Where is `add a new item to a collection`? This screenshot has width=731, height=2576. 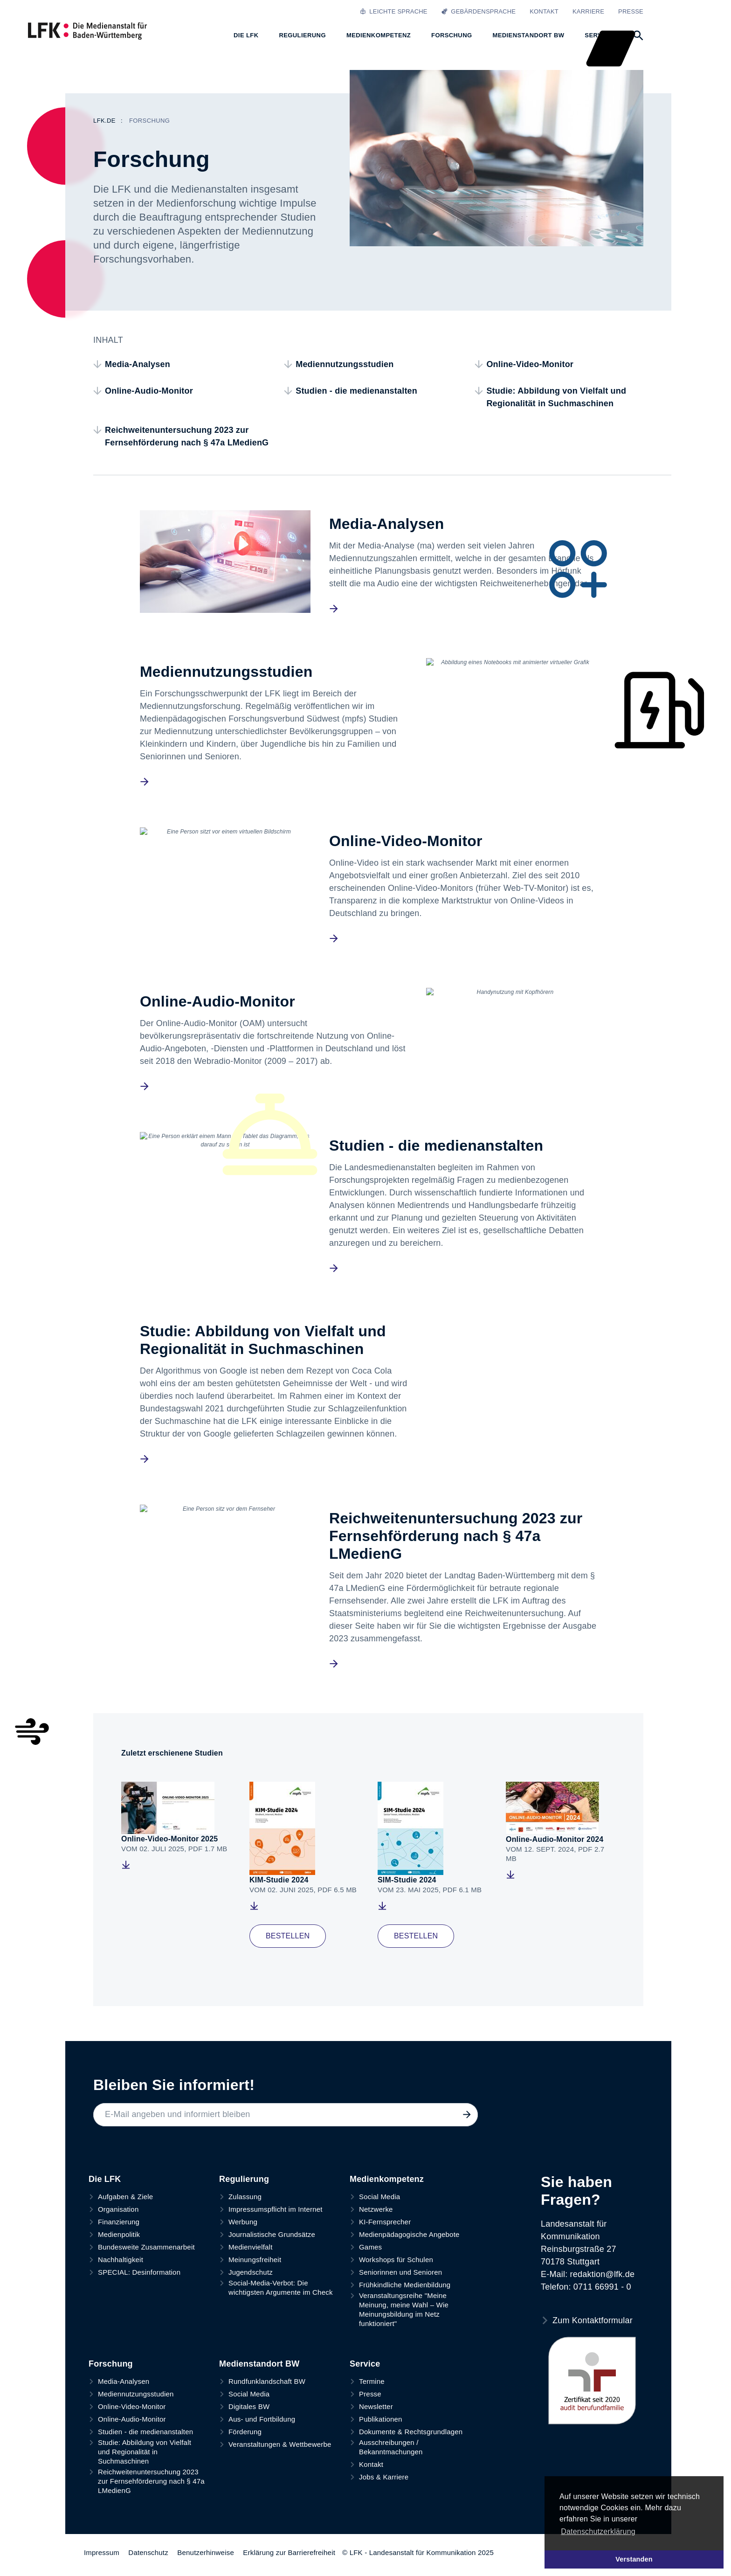
add a new item to a collection is located at coordinates (578, 569).